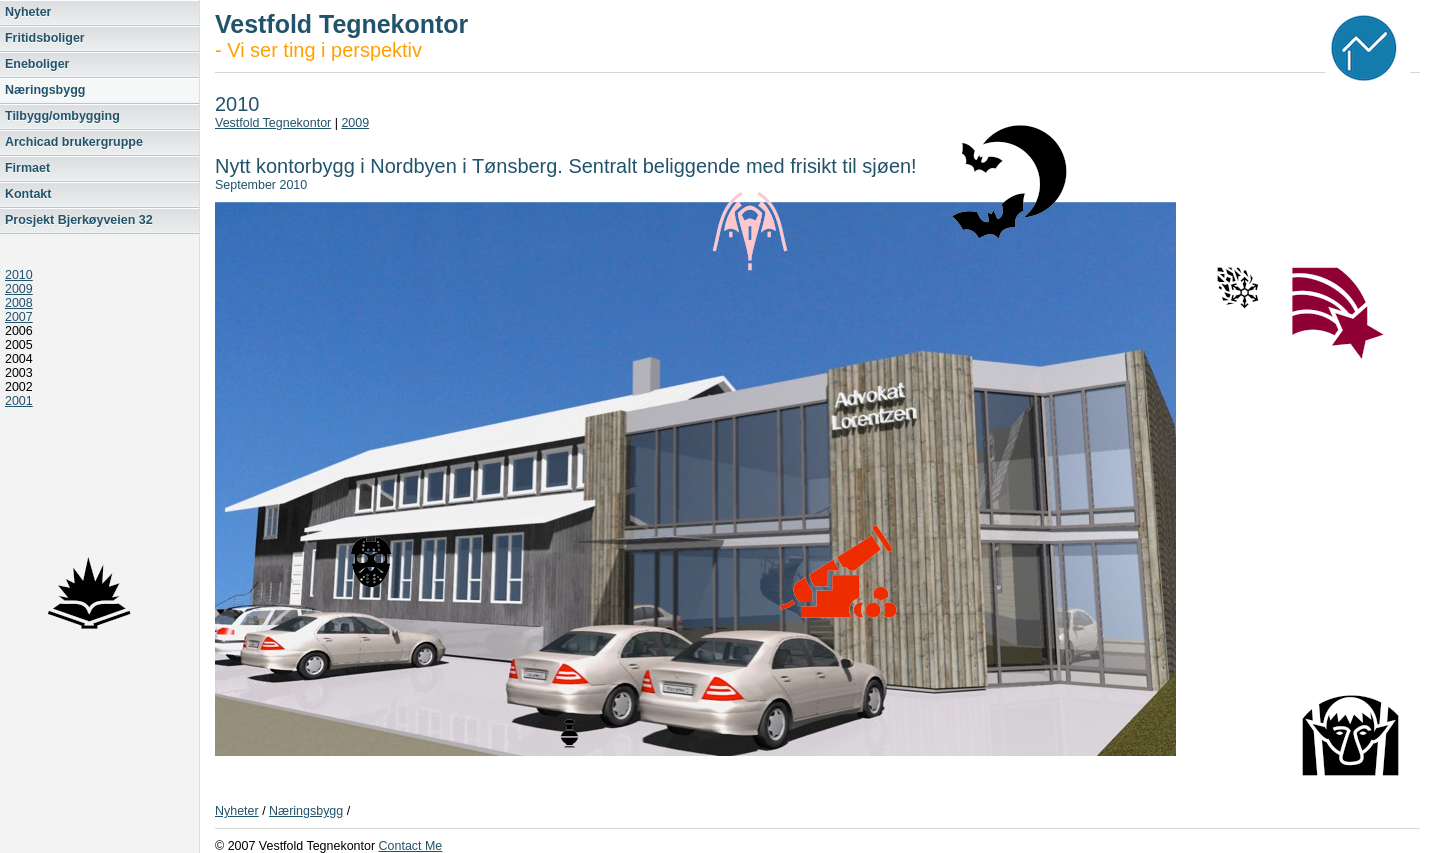 Image resolution: width=1440 pixels, height=853 pixels. Describe the element at coordinates (569, 733) in the screenshot. I see `view pottery or ceramics collection` at that location.